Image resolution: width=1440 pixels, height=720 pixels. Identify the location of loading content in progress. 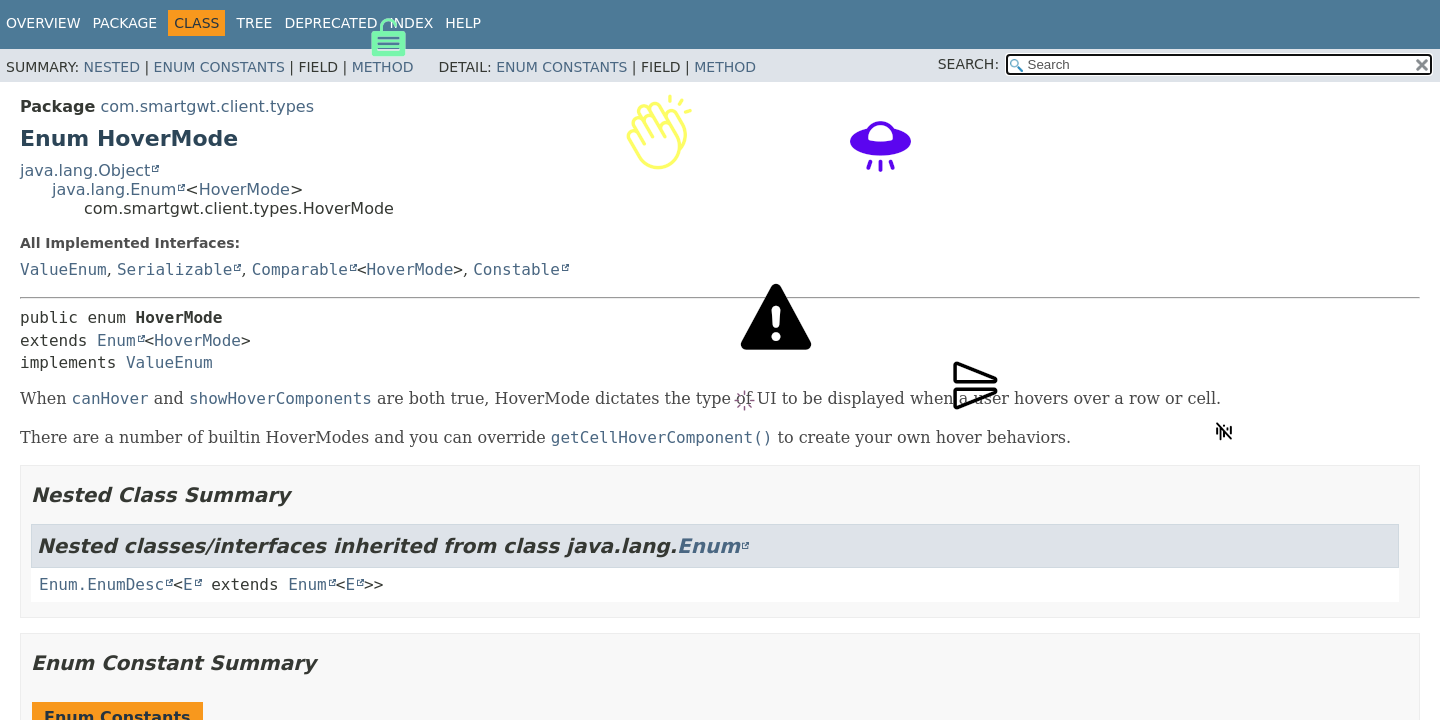
(744, 400).